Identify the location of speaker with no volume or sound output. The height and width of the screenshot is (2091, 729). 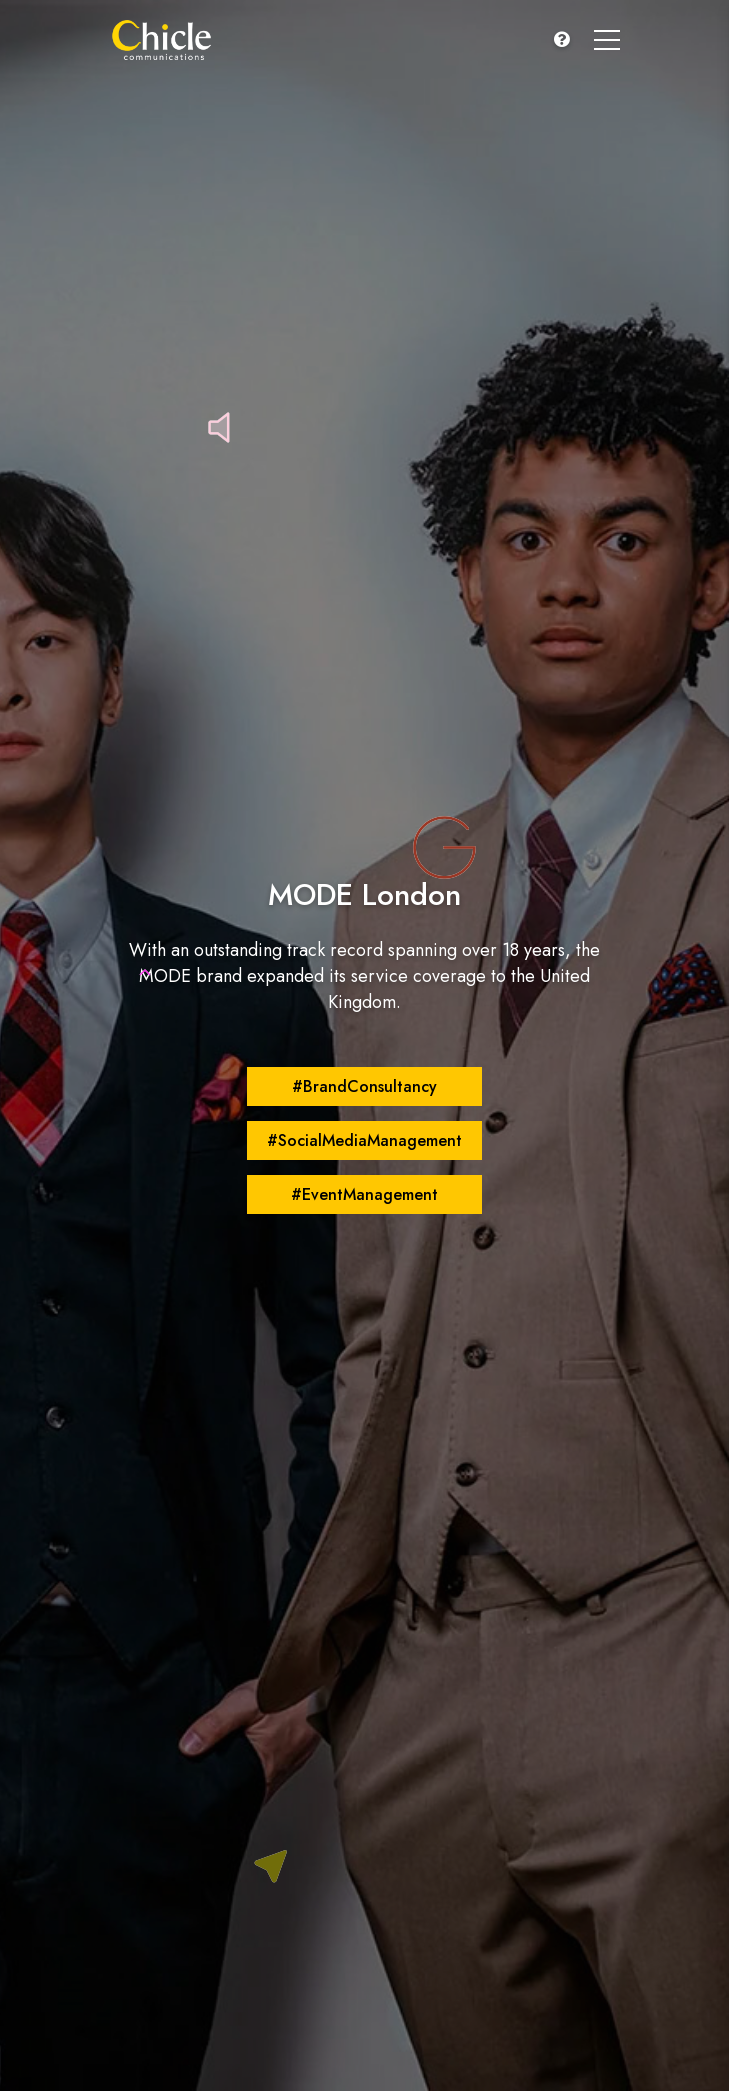
(223, 427).